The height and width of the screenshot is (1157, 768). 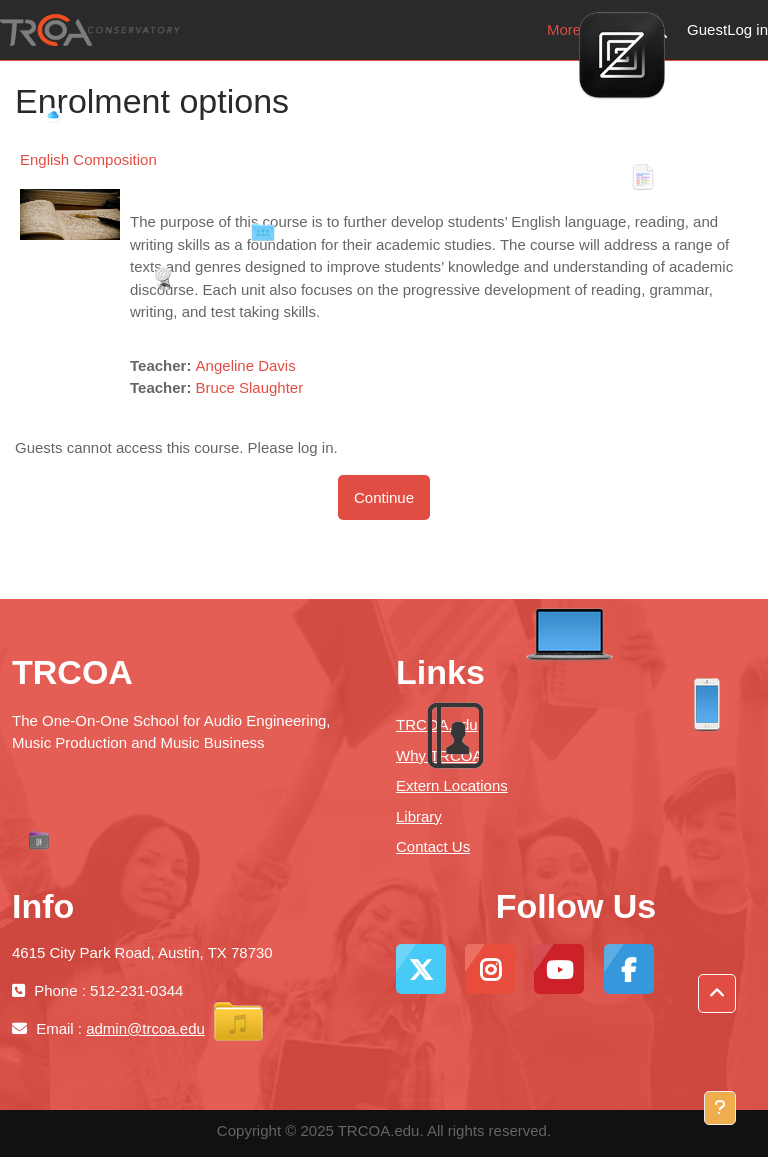 I want to click on open contacts or address book, so click(x=455, y=735).